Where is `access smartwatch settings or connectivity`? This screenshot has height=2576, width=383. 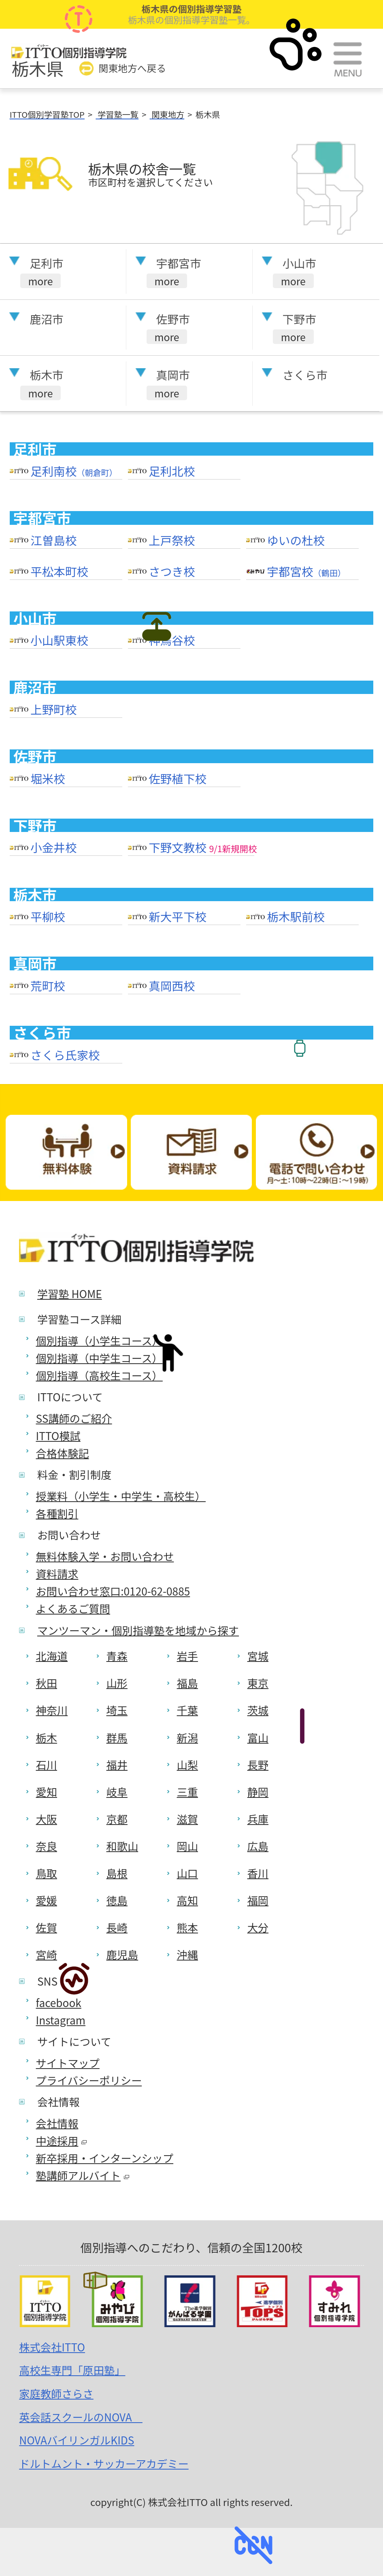 access smartwatch settings or connectivity is located at coordinates (300, 1048).